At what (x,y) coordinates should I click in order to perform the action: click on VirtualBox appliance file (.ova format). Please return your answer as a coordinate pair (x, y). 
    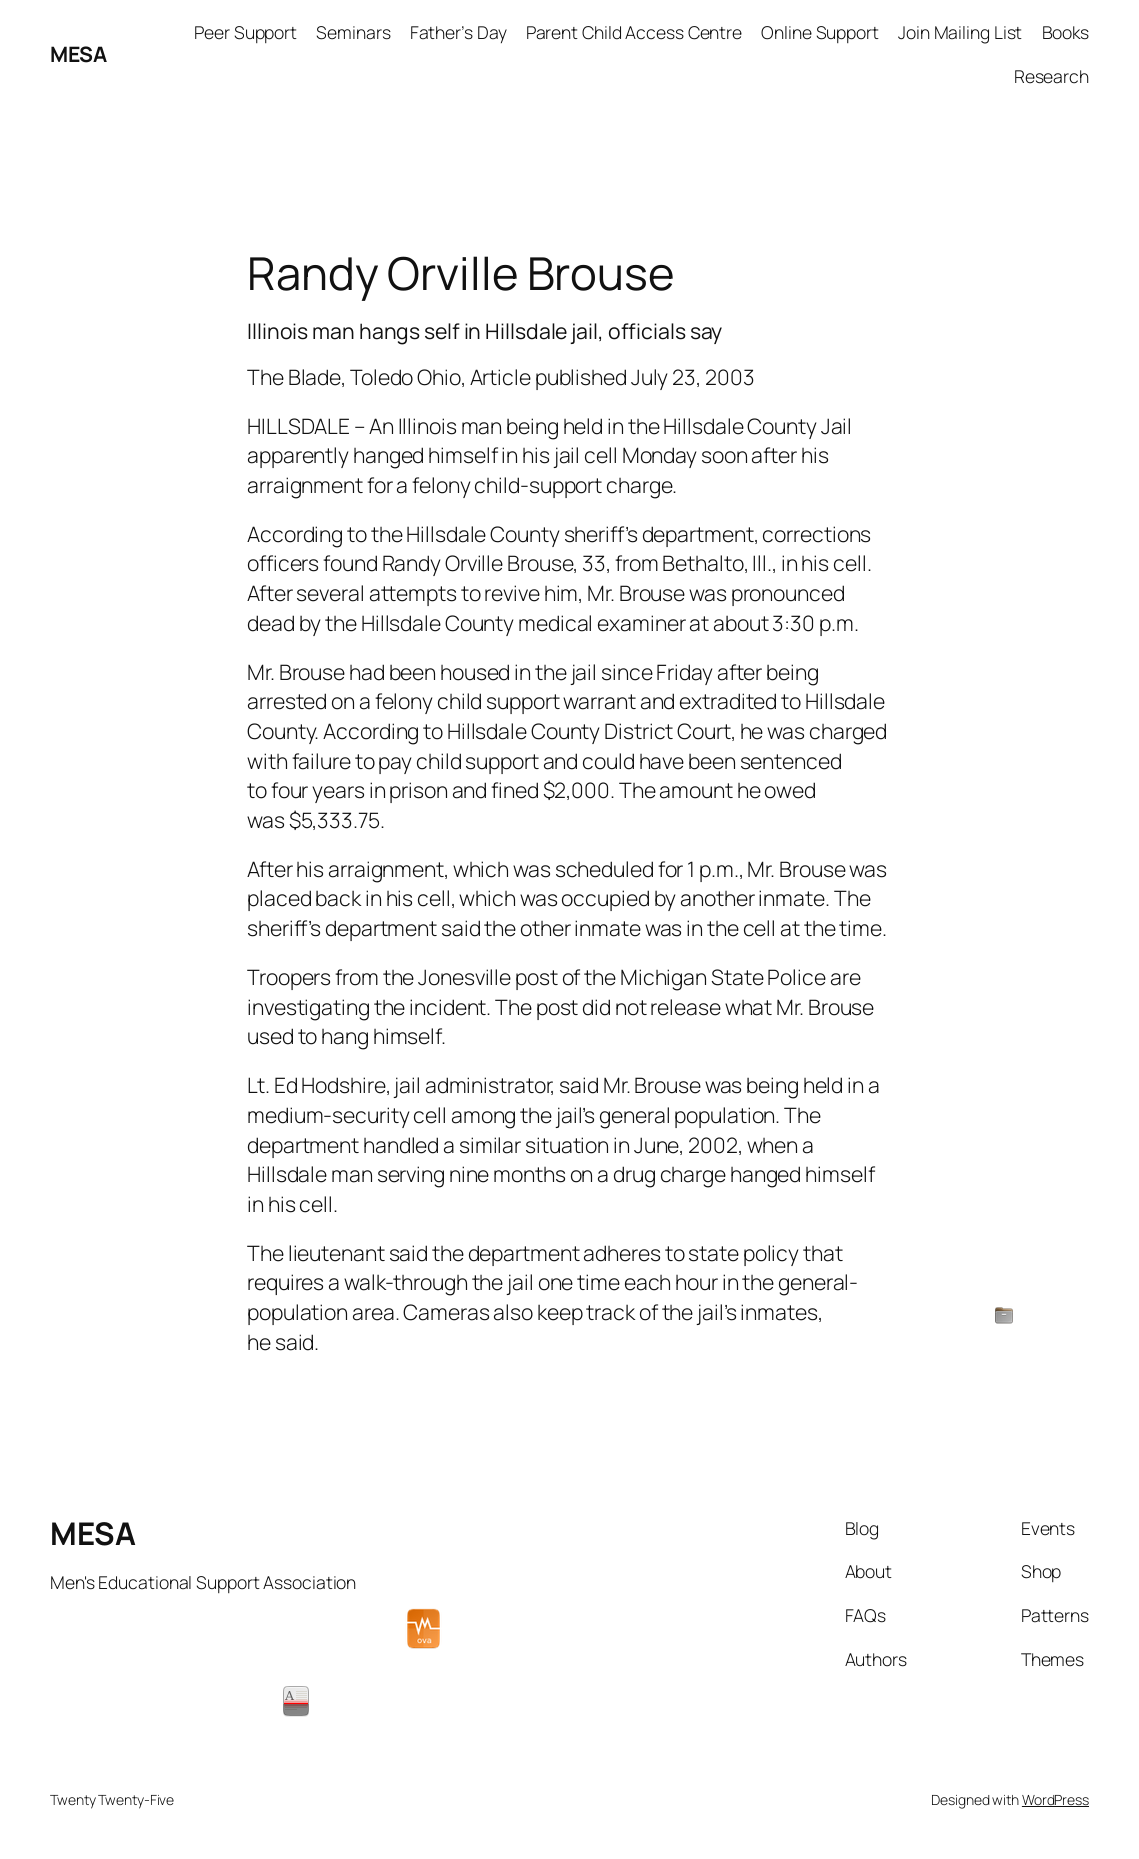
    Looking at the image, I should click on (423, 1628).